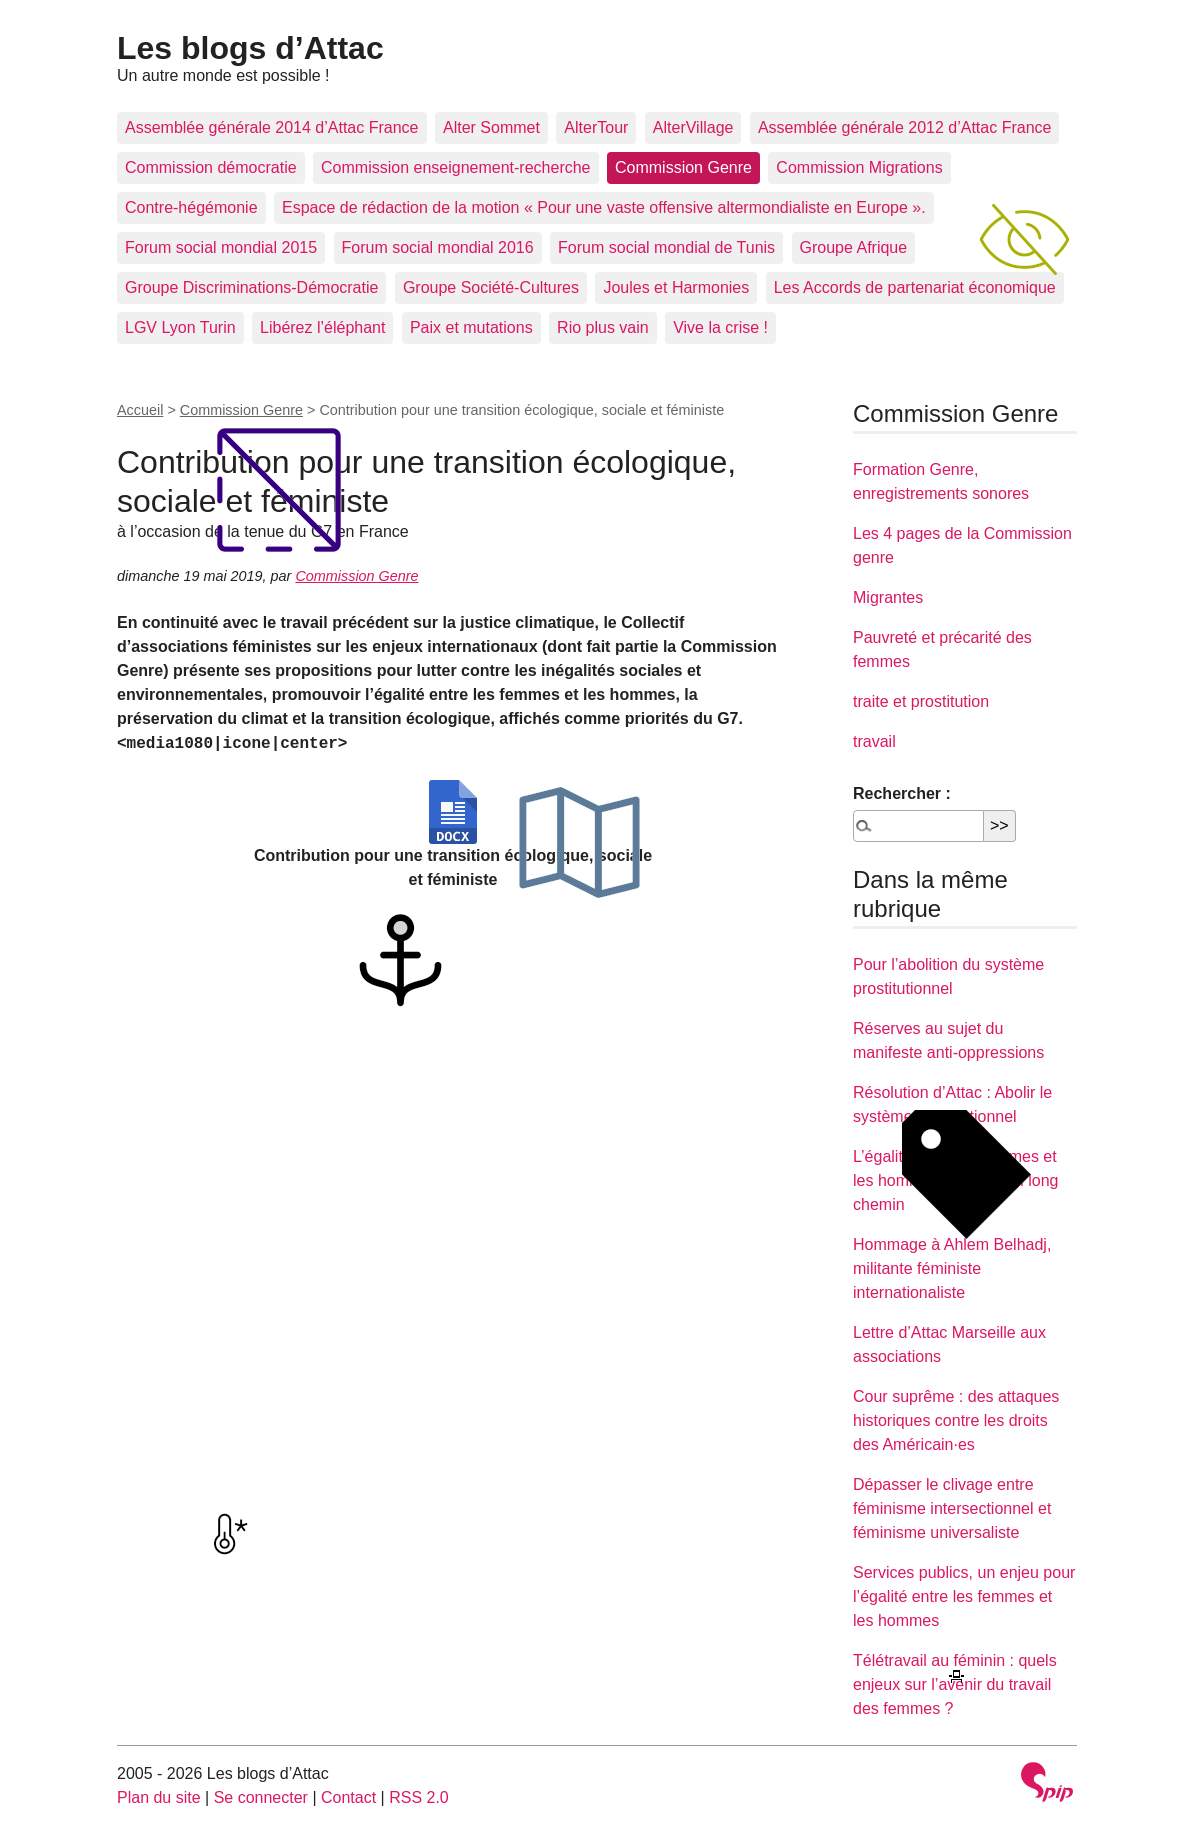 This screenshot has height=1839, width=1194. I want to click on hide password or sensitive content, so click(1024, 239).